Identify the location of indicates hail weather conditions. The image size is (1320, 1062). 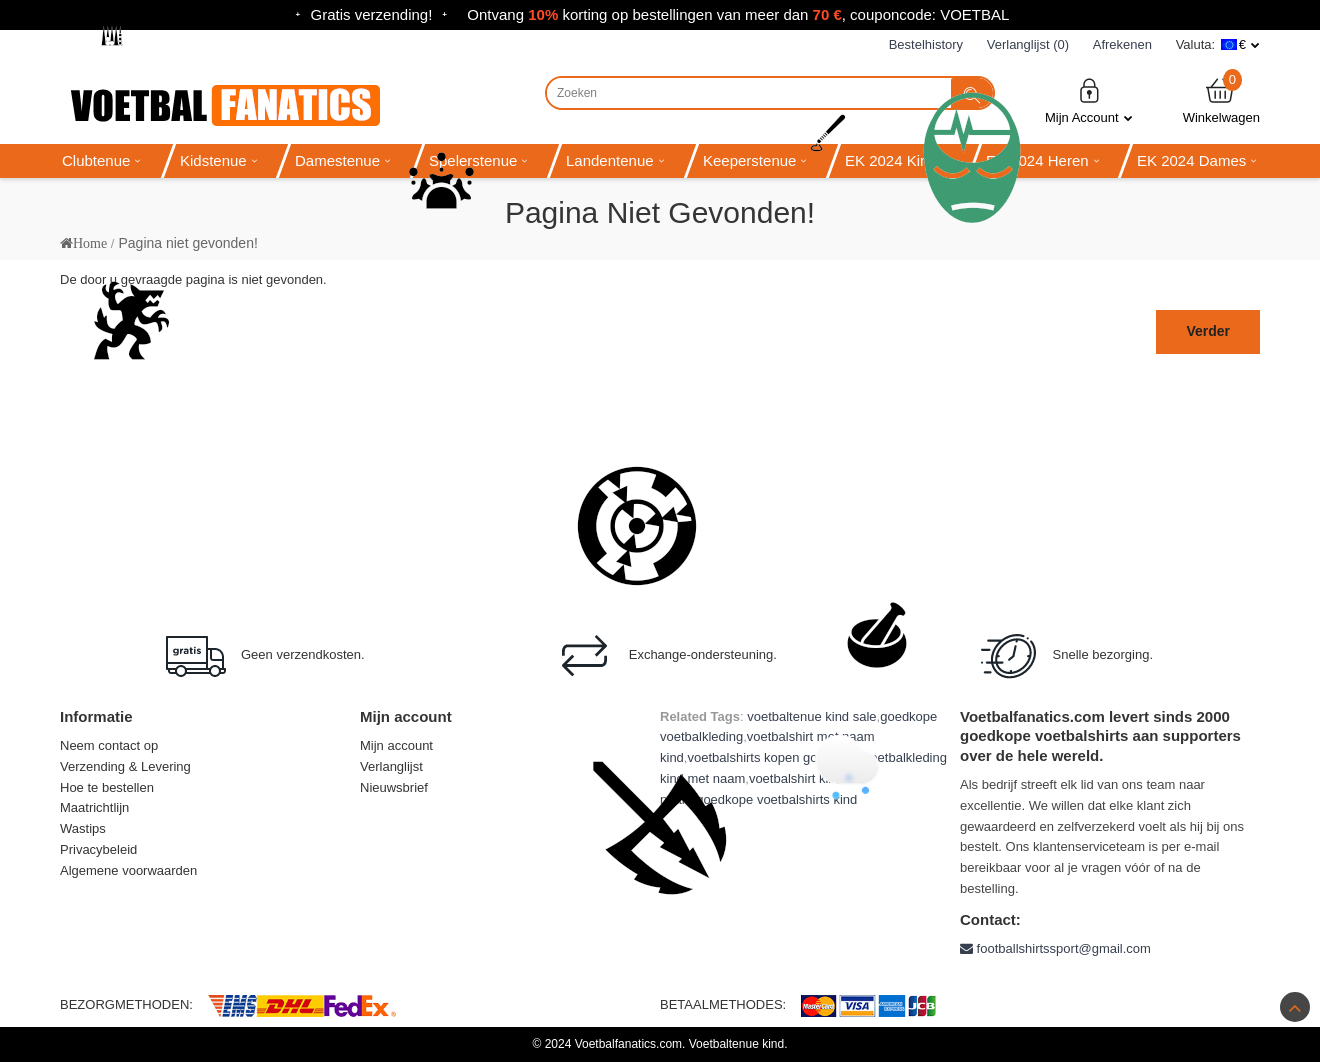
(847, 767).